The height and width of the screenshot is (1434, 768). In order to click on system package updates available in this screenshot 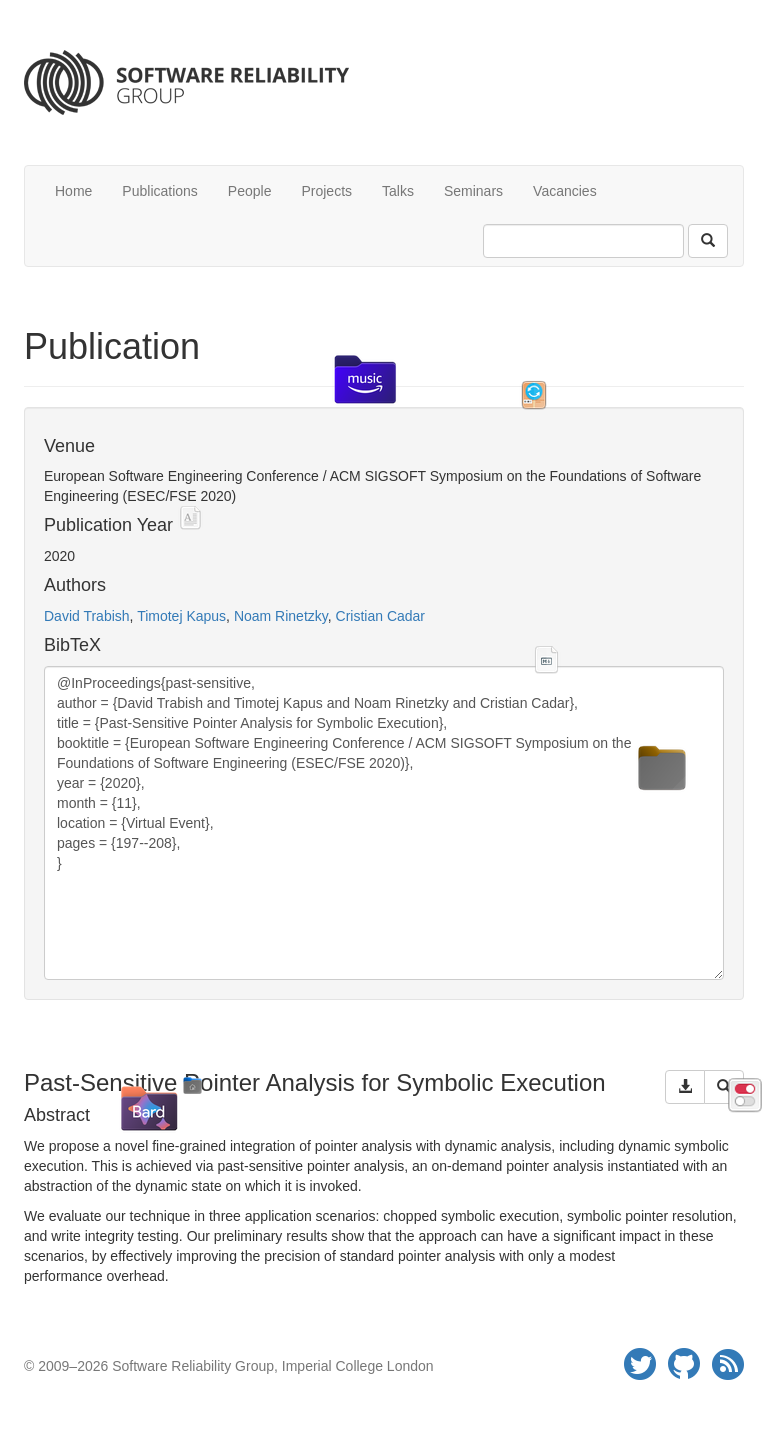, I will do `click(534, 395)`.